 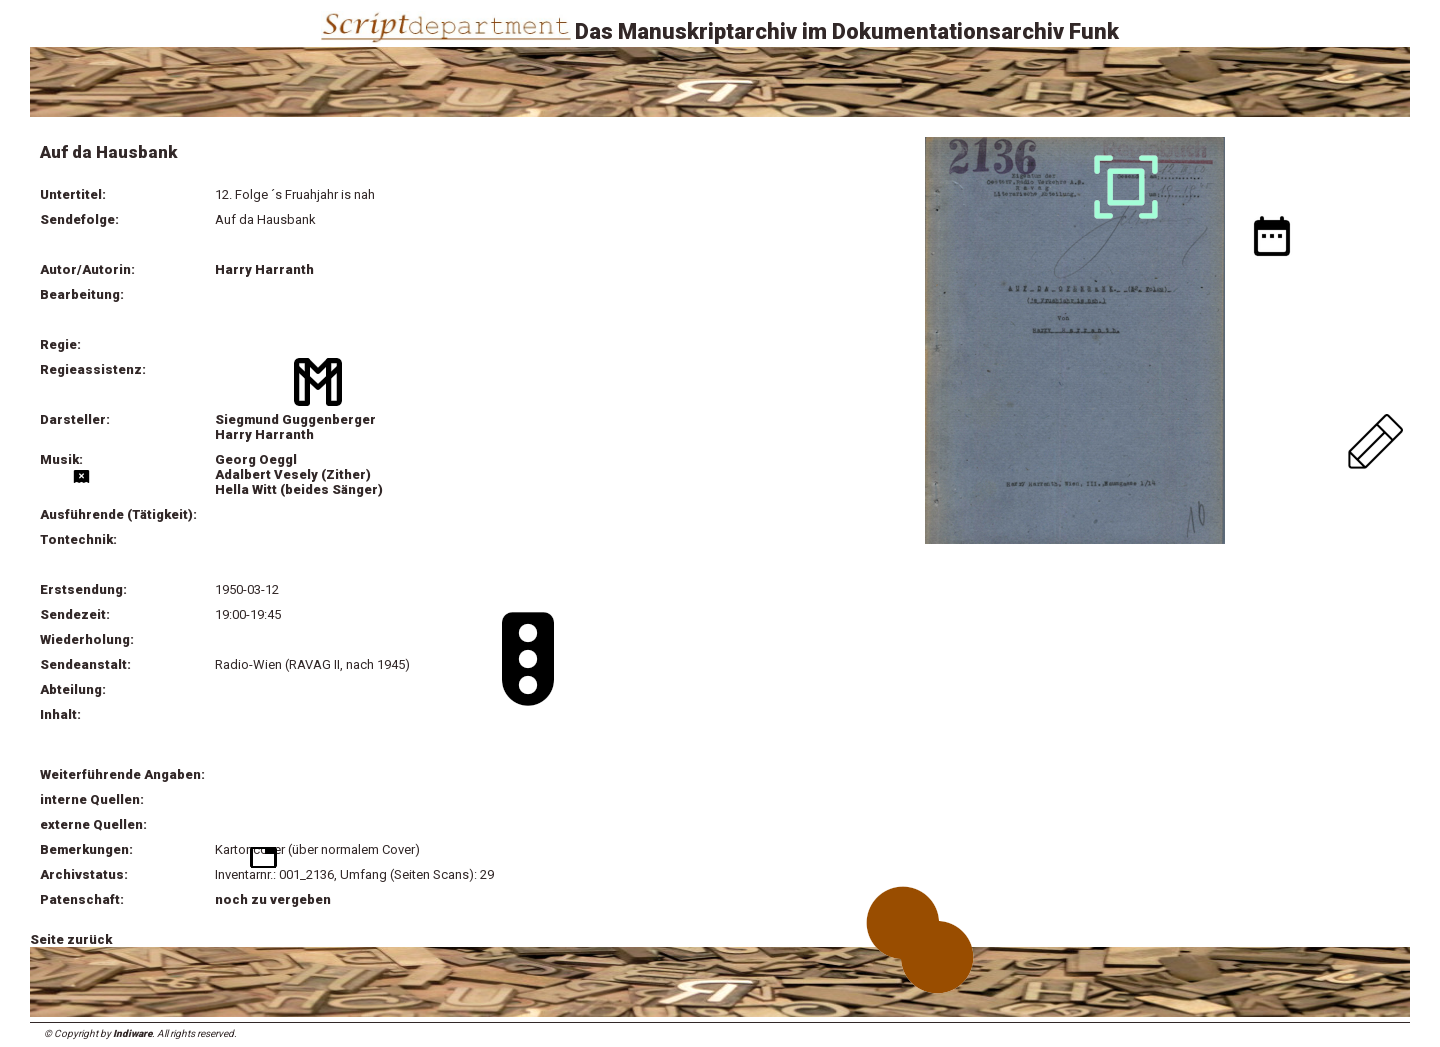 What do you see at coordinates (1374, 442) in the screenshot?
I see `edit or modify content` at bounding box center [1374, 442].